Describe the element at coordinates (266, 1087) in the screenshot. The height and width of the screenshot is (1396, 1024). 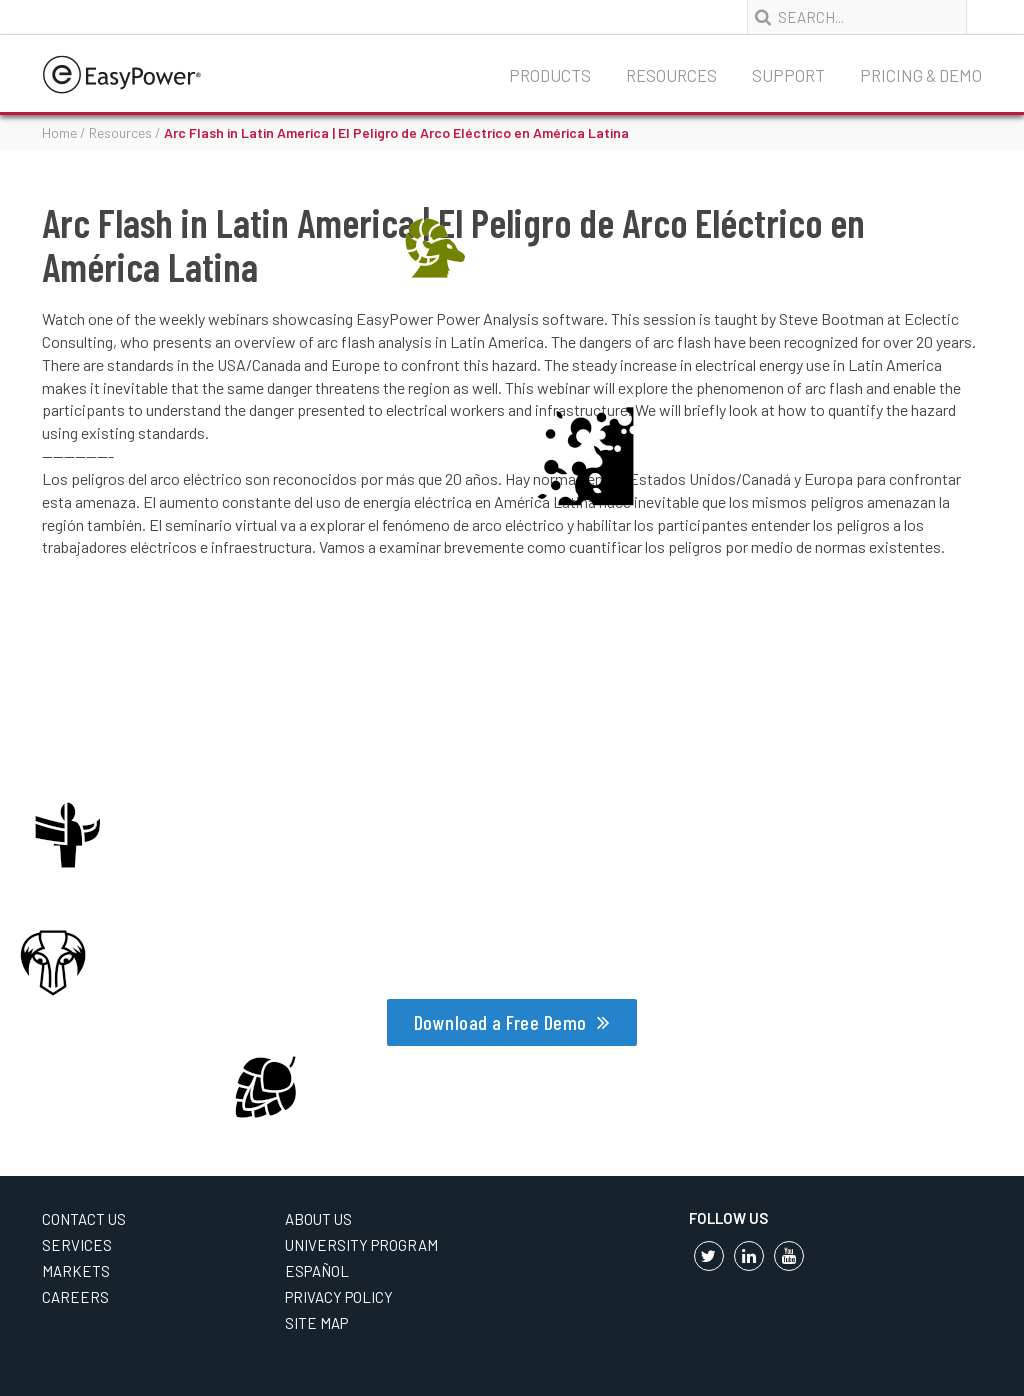
I see `indicates beer or brewing-related content` at that location.